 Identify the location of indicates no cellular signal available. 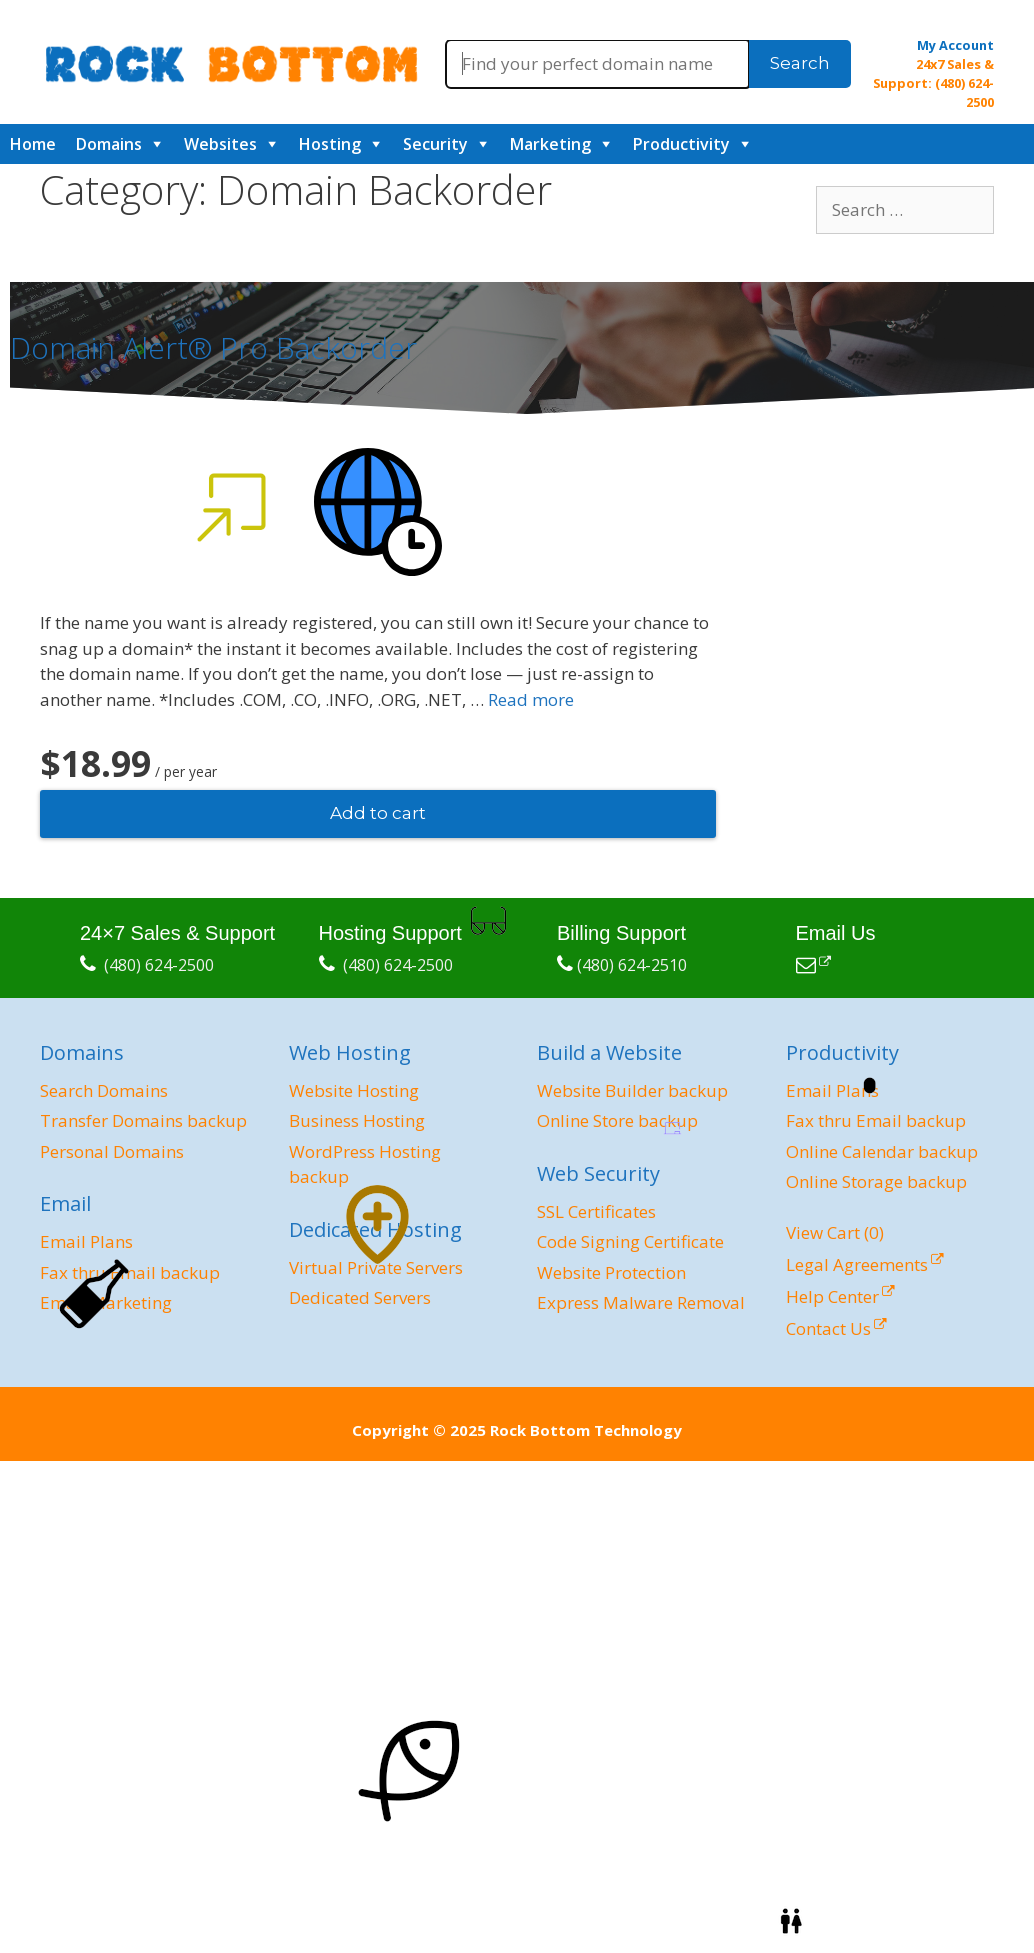
(913, 1052).